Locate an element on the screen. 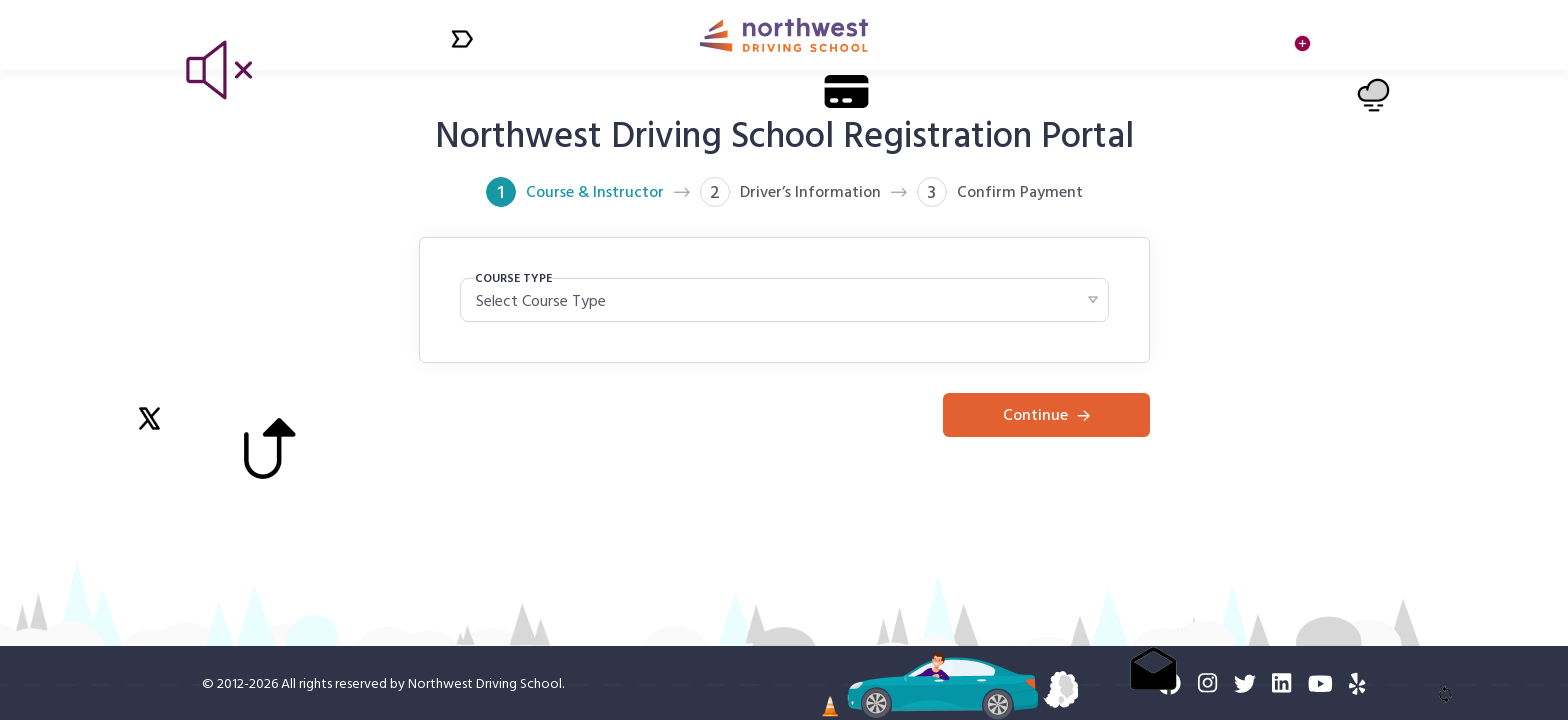 This screenshot has width=1568, height=720. enable repeat or loop playback is located at coordinates (1445, 694).